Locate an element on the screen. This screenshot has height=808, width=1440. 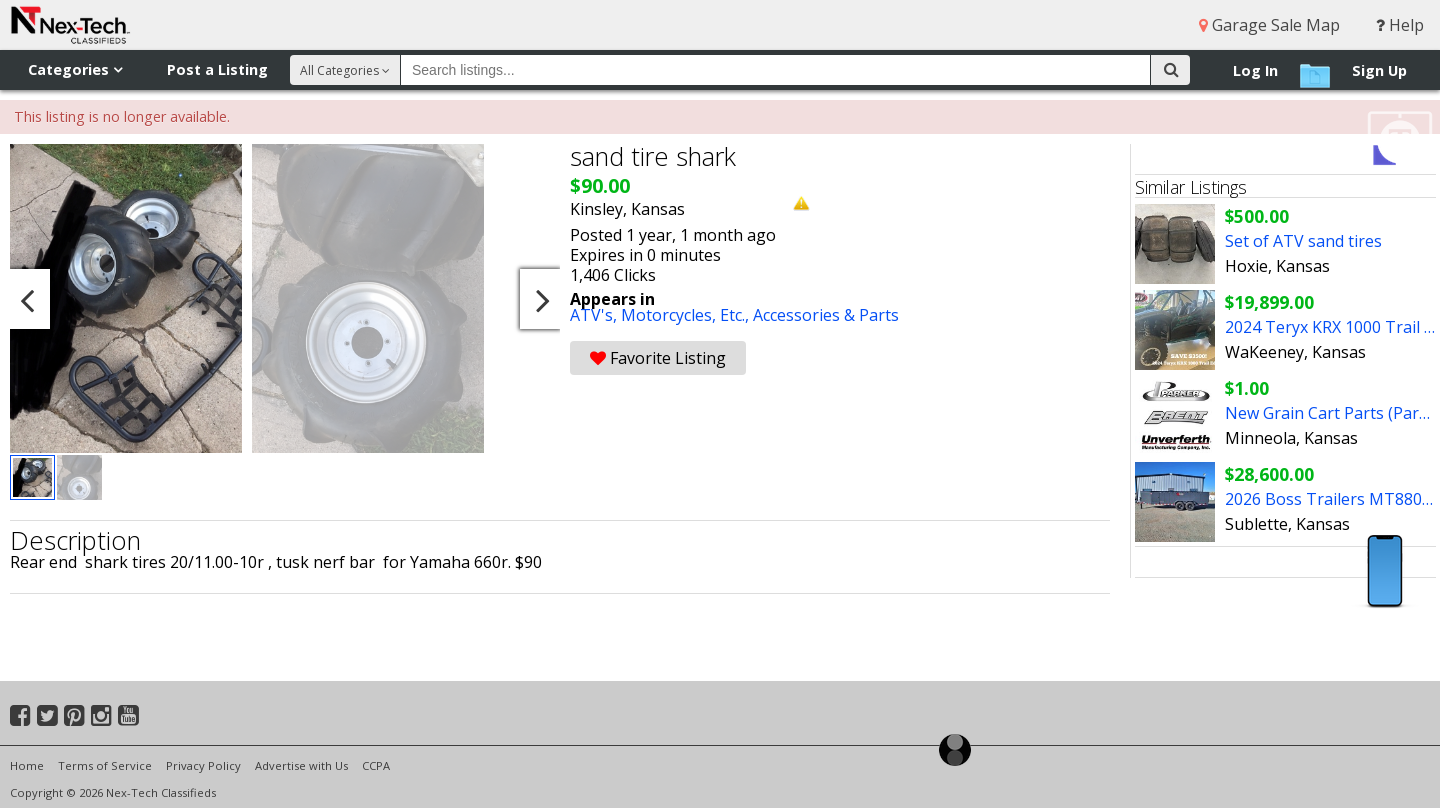
access text generator tools in iMovie is located at coordinates (1400, 141).